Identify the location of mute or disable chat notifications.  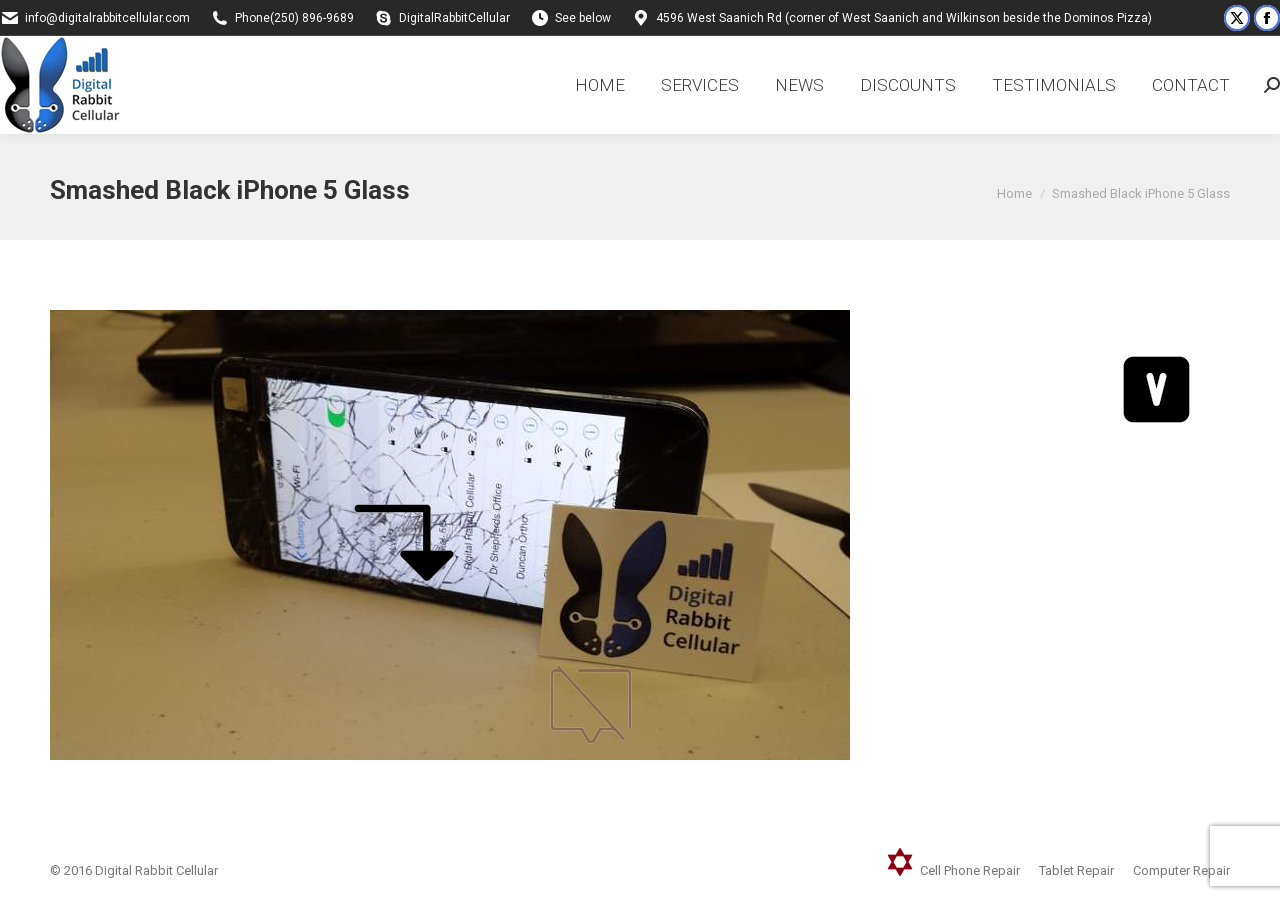
(591, 703).